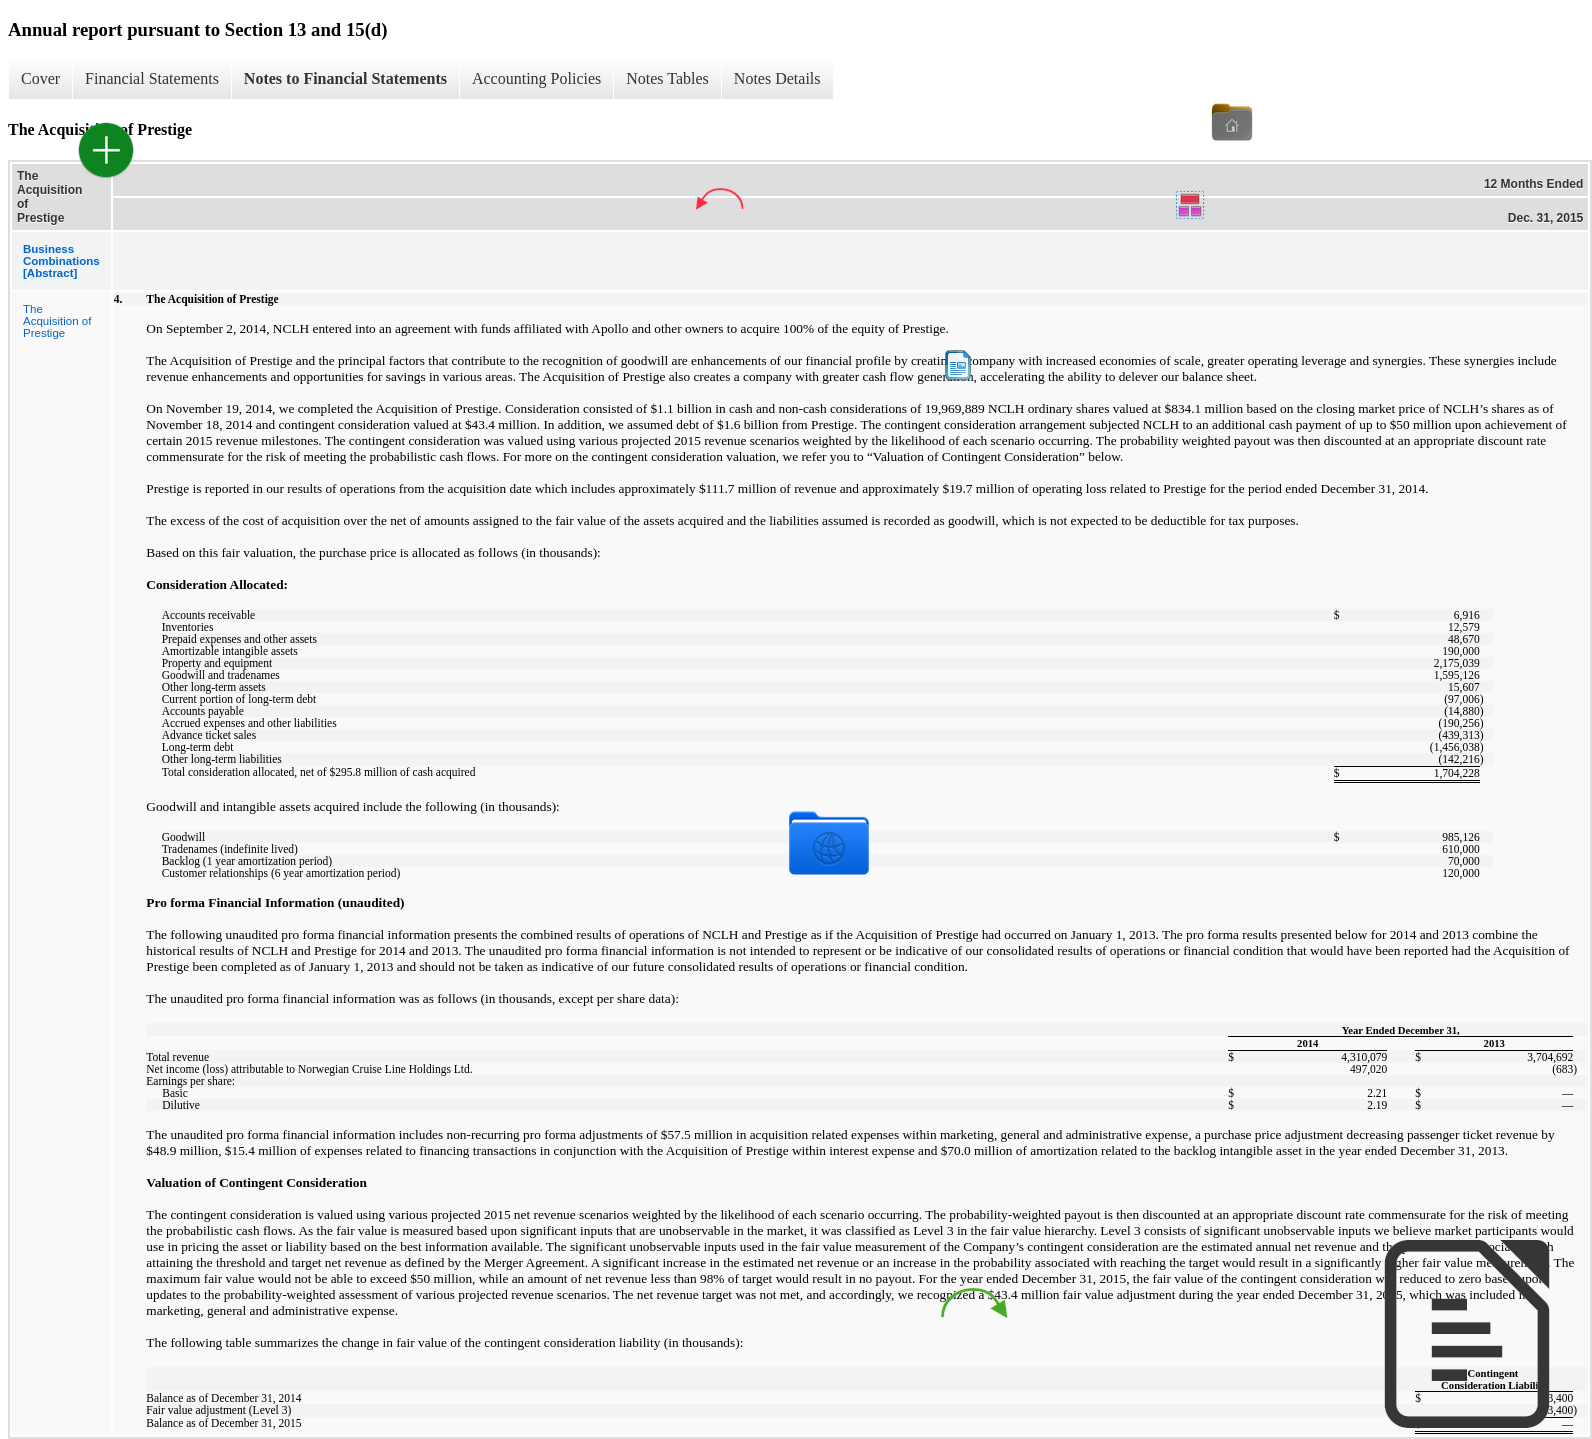 The width and height of the screenshot is (1592, 1439). What do you see at coordinates (1232, 122) in the screenshot?
I see `access your home folder` at bounding box center [1232, 122].